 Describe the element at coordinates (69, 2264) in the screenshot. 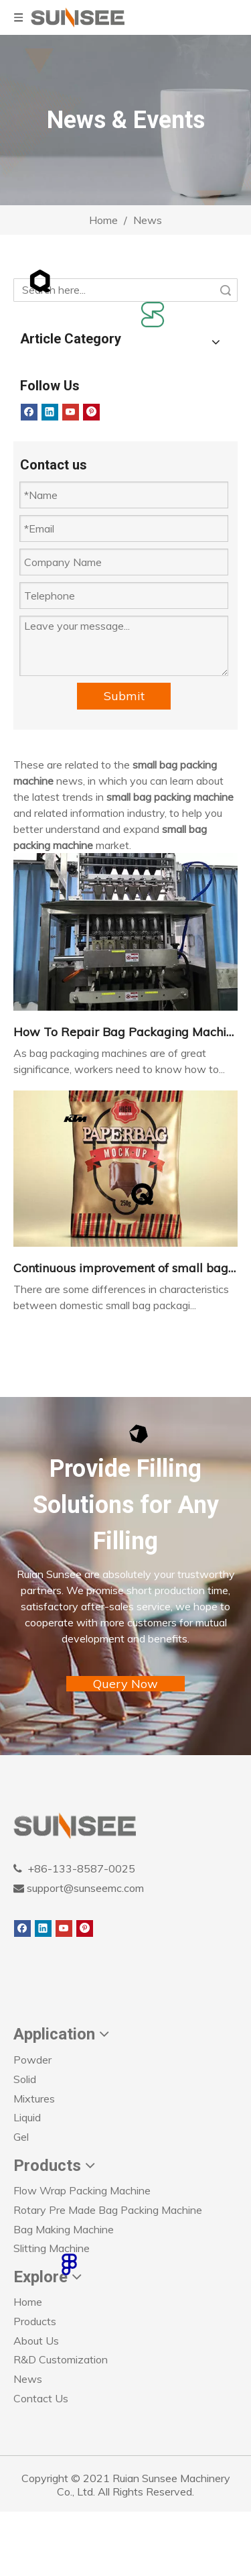

I see `open figma design app` at that location.